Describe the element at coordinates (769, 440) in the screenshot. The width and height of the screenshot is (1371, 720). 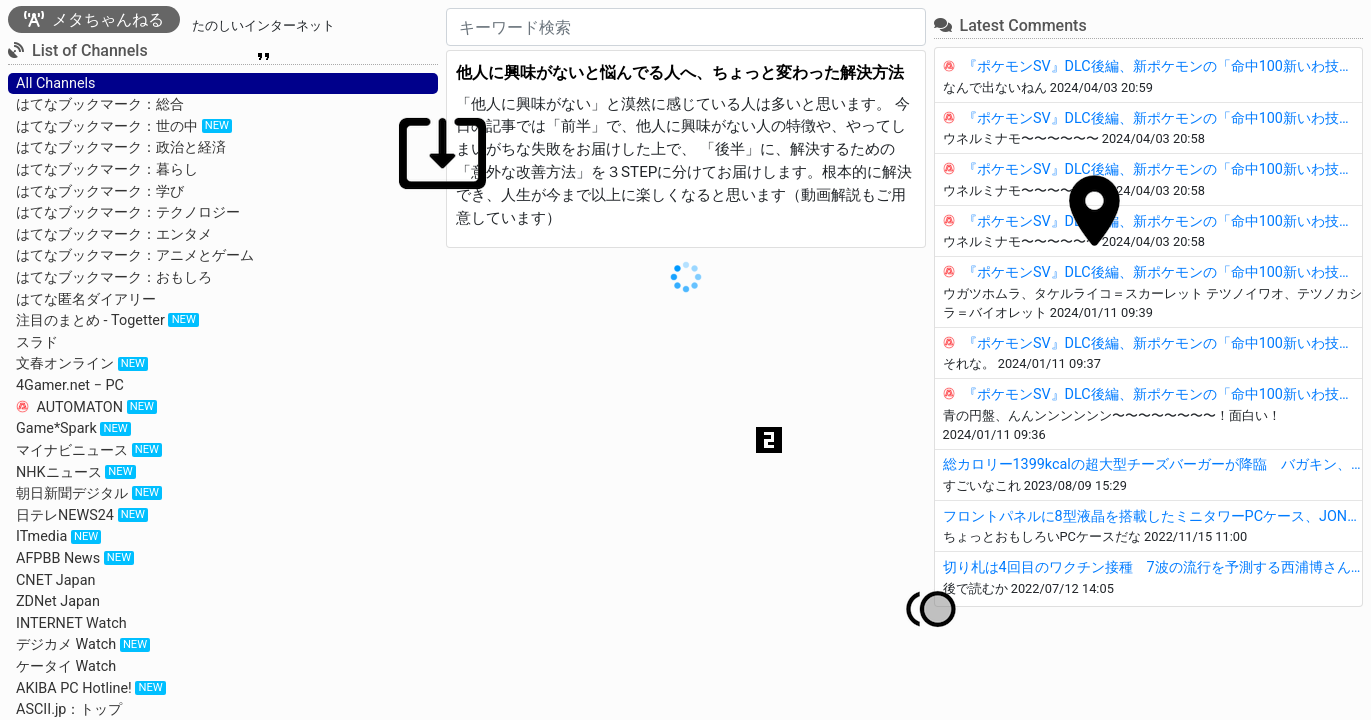
I see `select option number two` at that location.